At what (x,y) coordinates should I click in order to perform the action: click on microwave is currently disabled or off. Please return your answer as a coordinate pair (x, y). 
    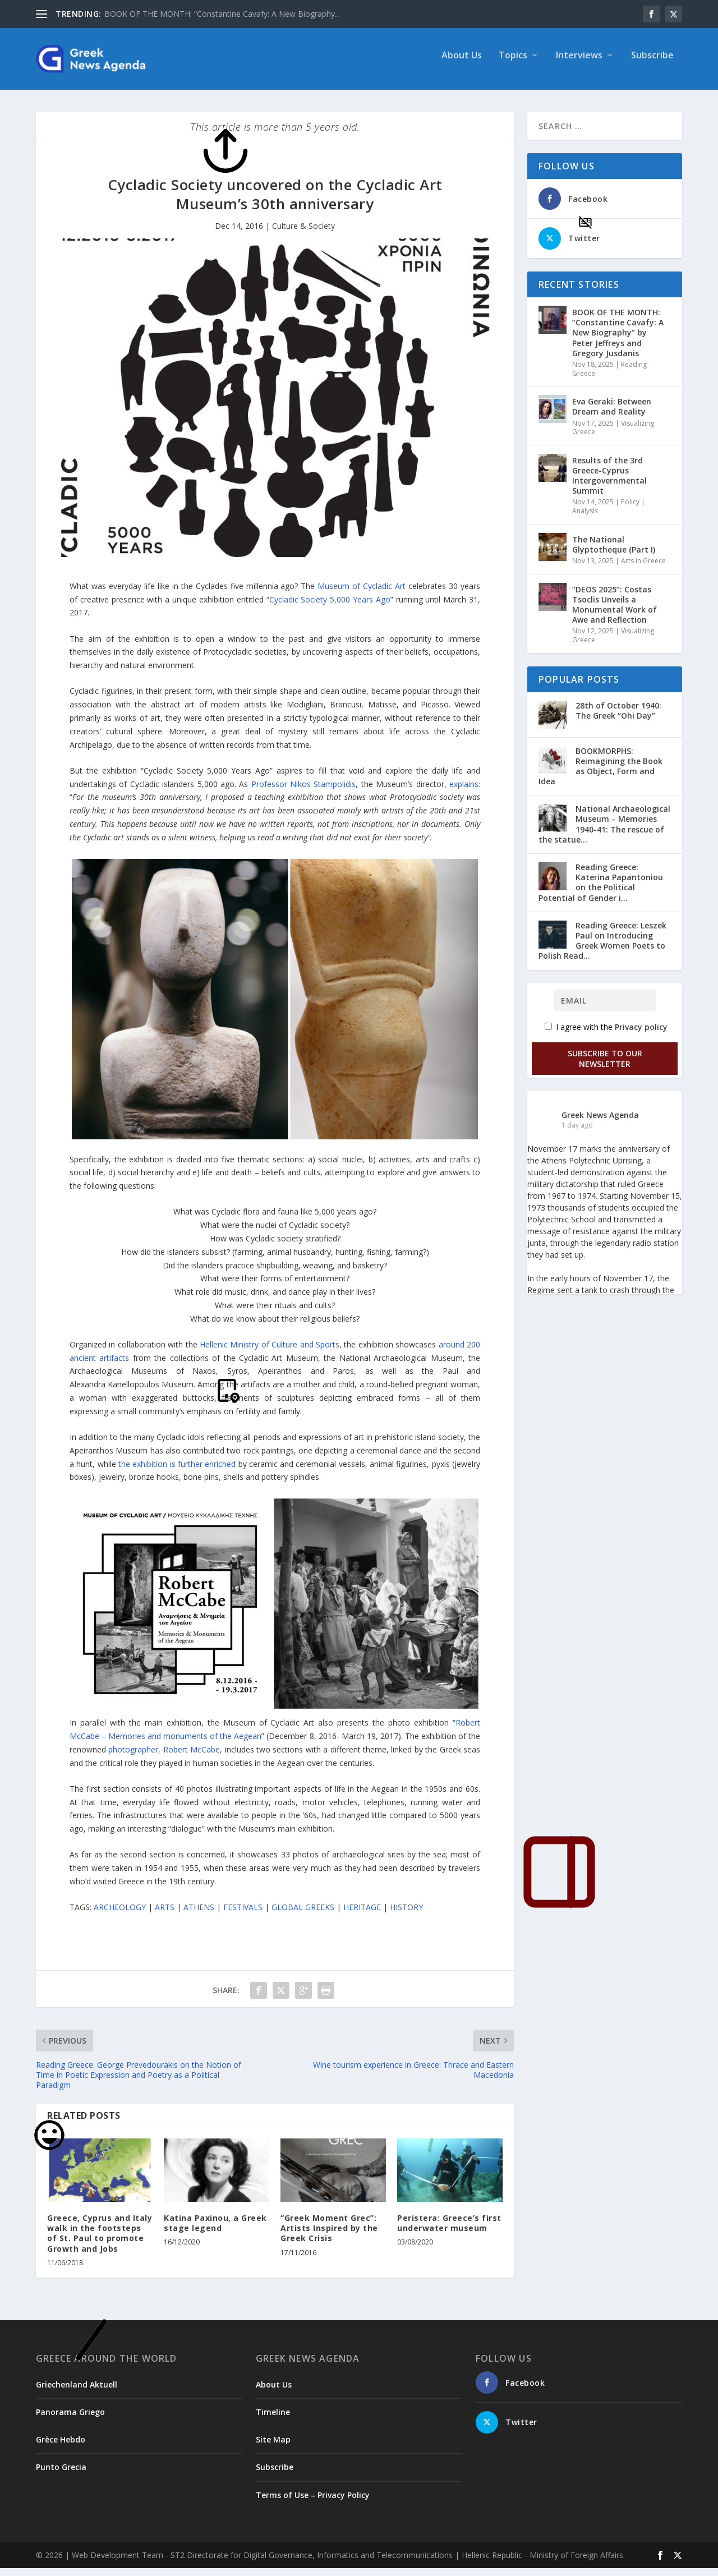
    Looking at the image, I should click on (585, 222).